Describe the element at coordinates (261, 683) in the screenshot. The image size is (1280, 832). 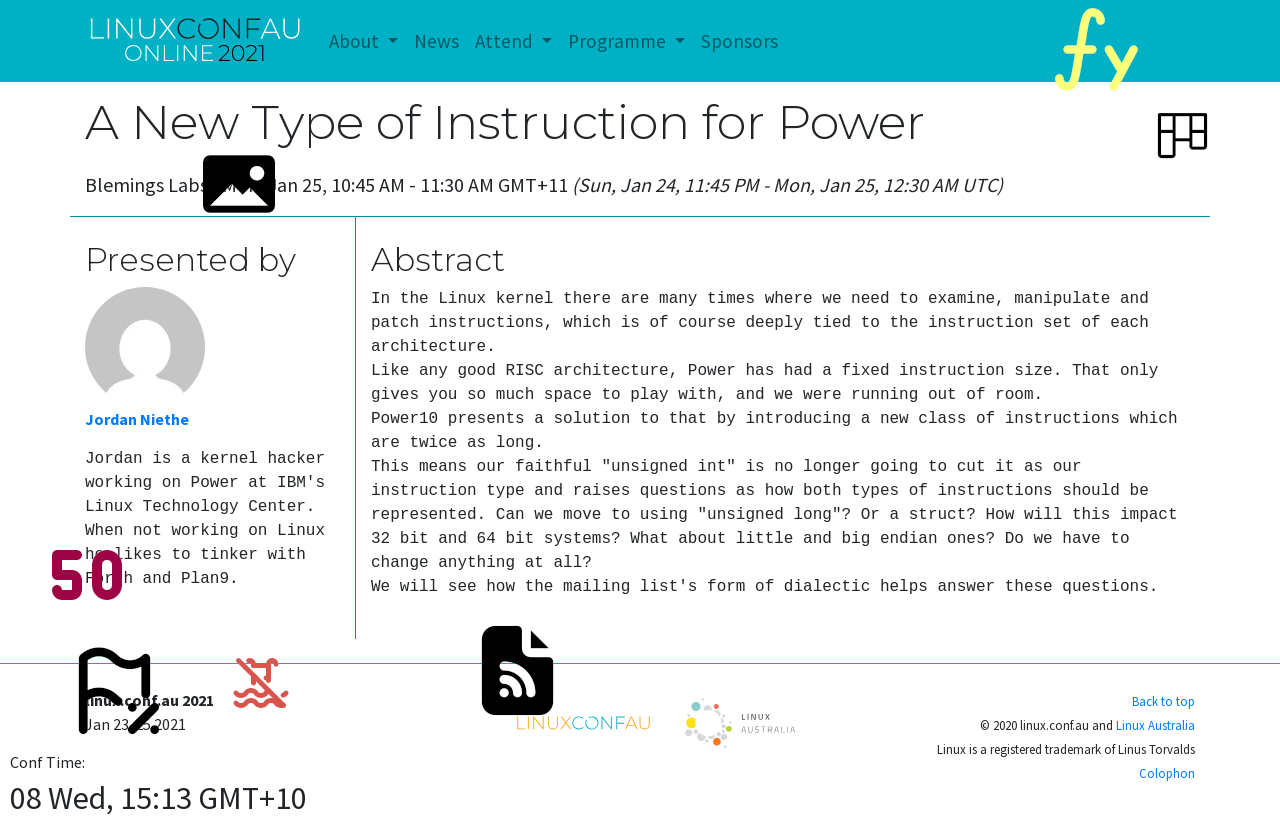
I see `pool closed or unavailable` at that location.